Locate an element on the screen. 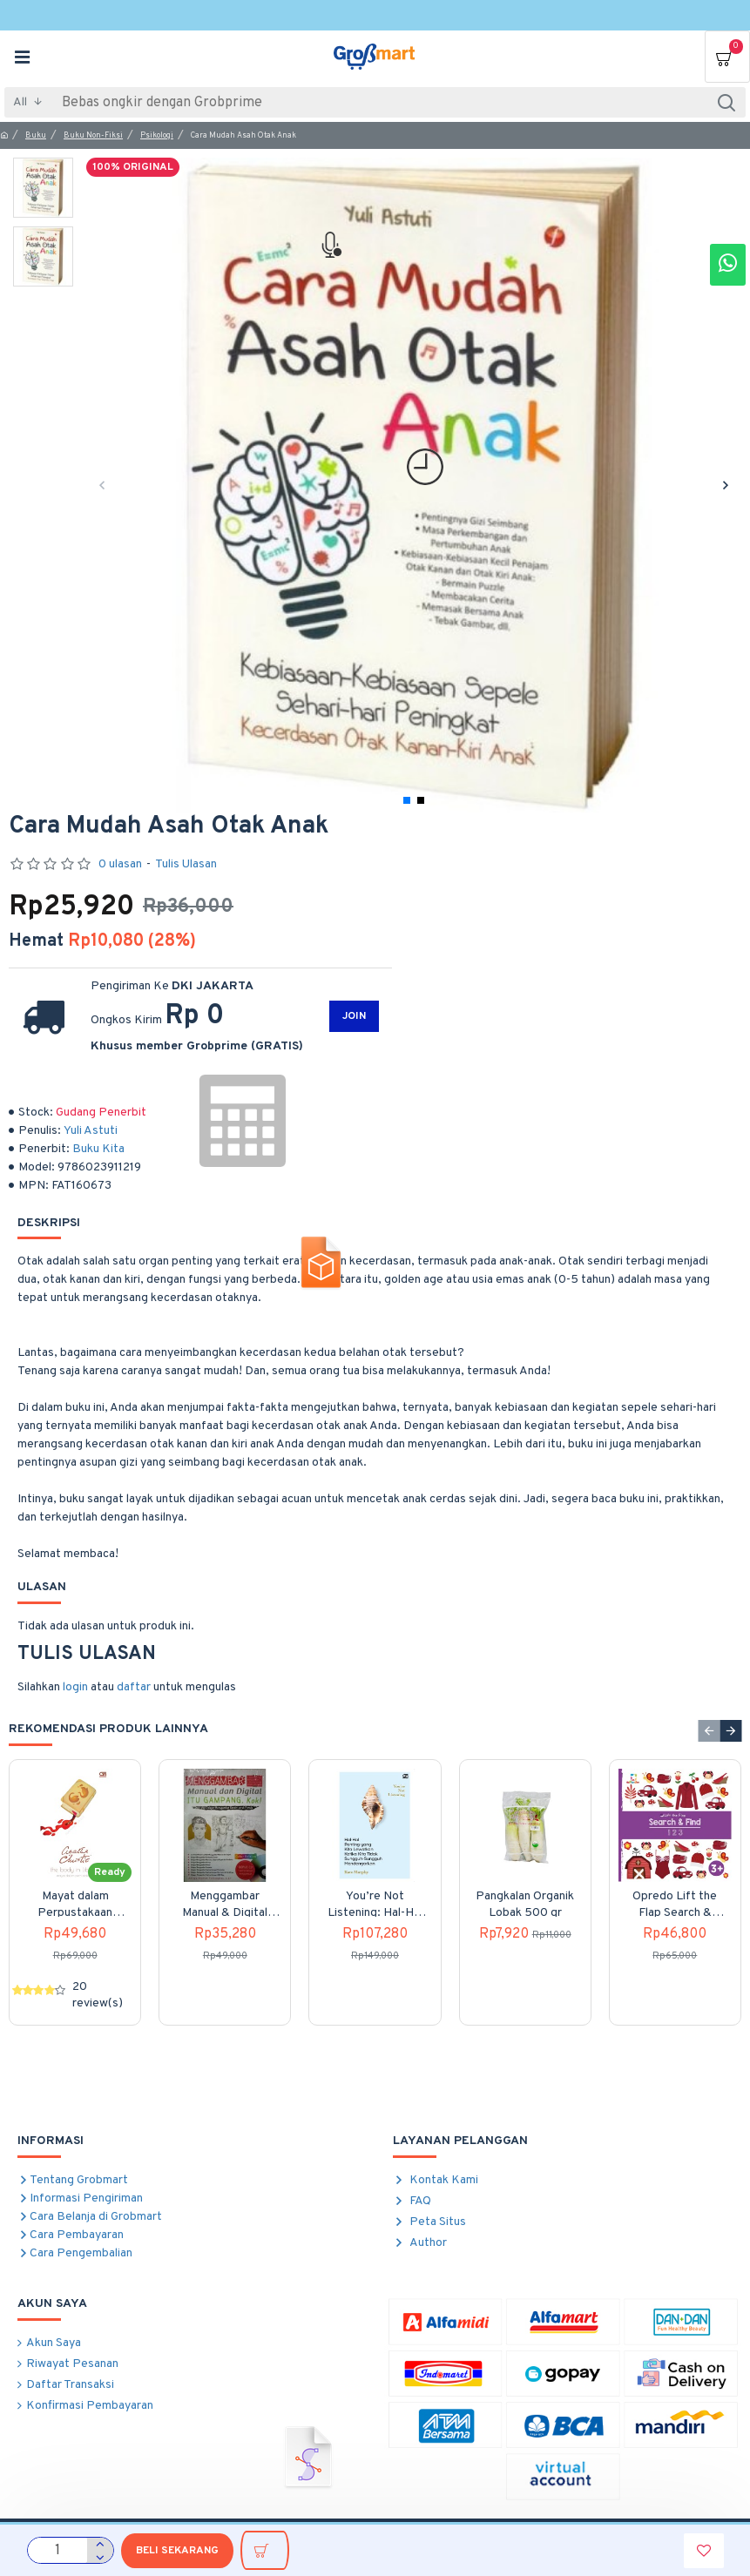 This screenshot has height=2576, width=750. open a blender 3d project file is located at coordinates (321, 1263).